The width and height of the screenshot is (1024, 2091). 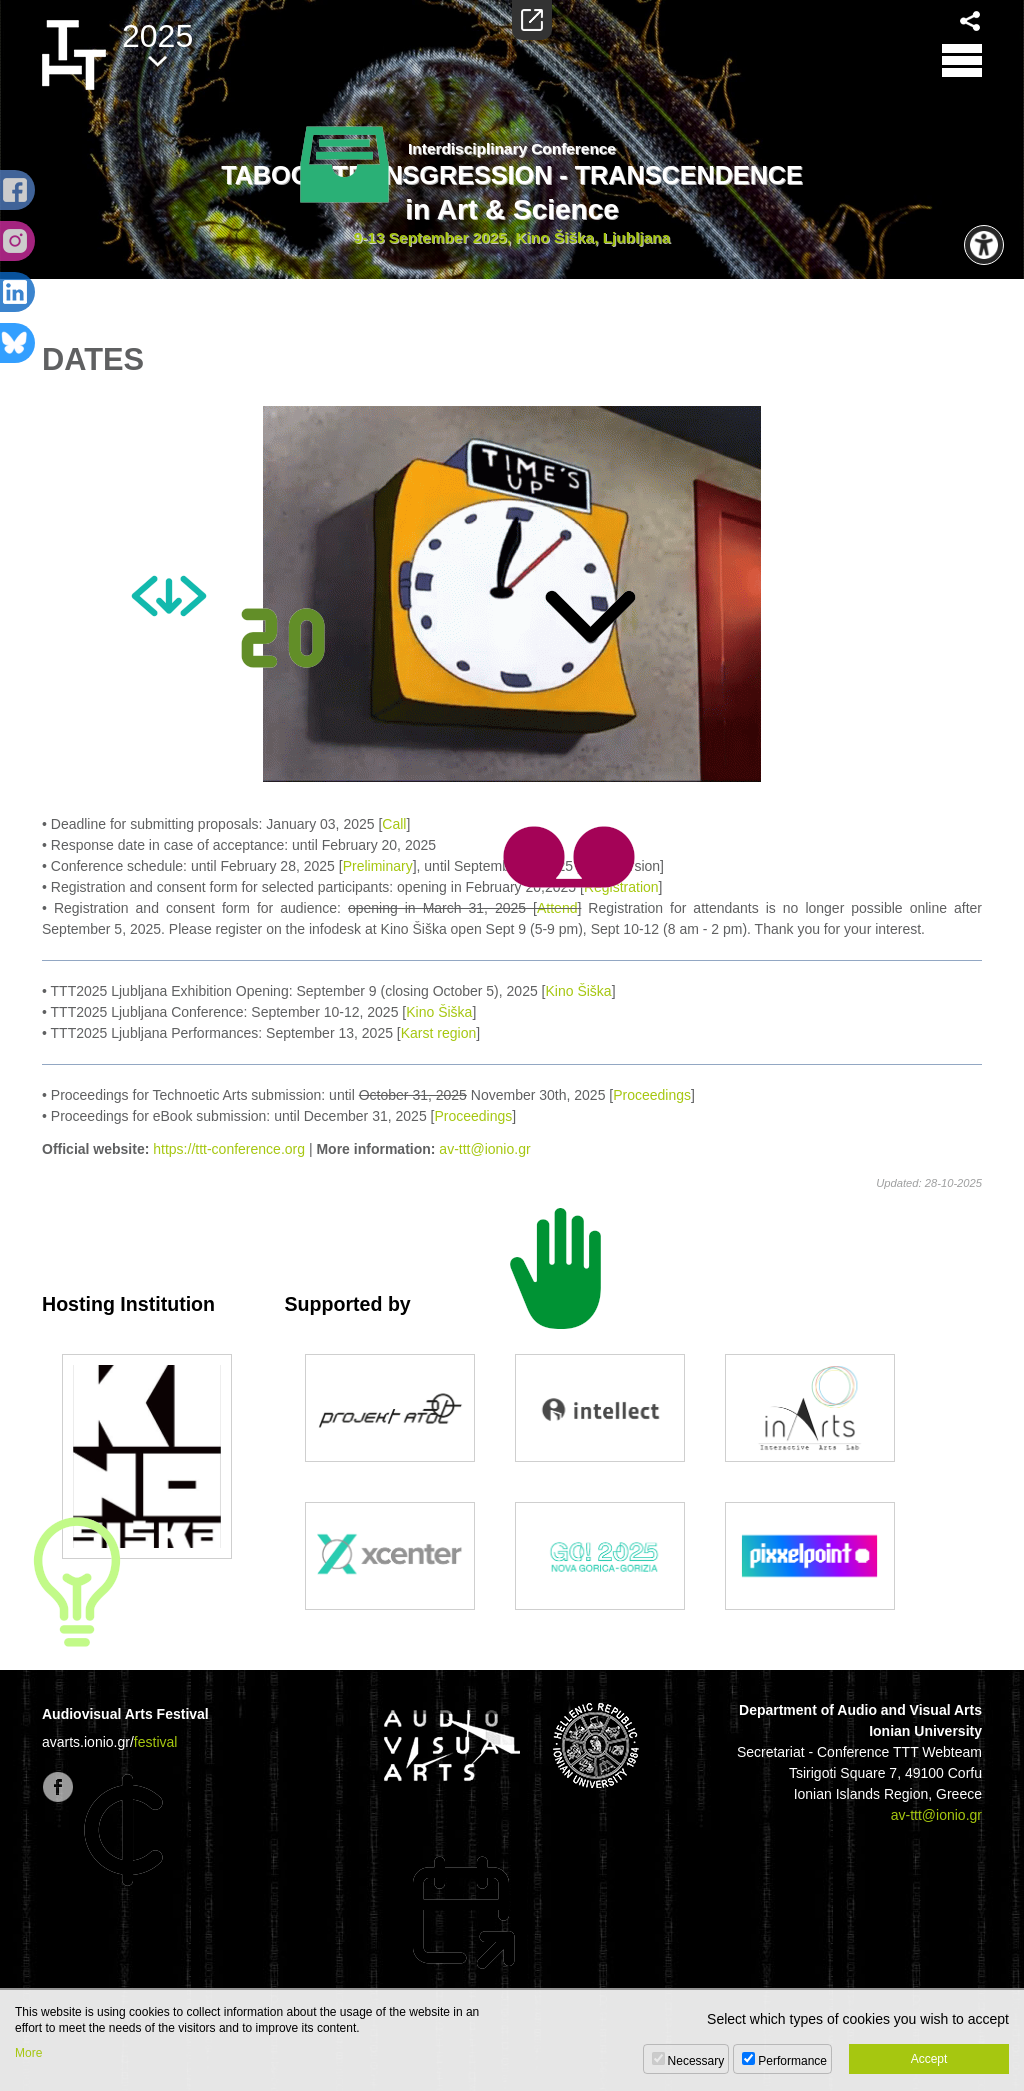 I want to click on indicates Ghanaian cedi currency, so click(x=124, y=1830).